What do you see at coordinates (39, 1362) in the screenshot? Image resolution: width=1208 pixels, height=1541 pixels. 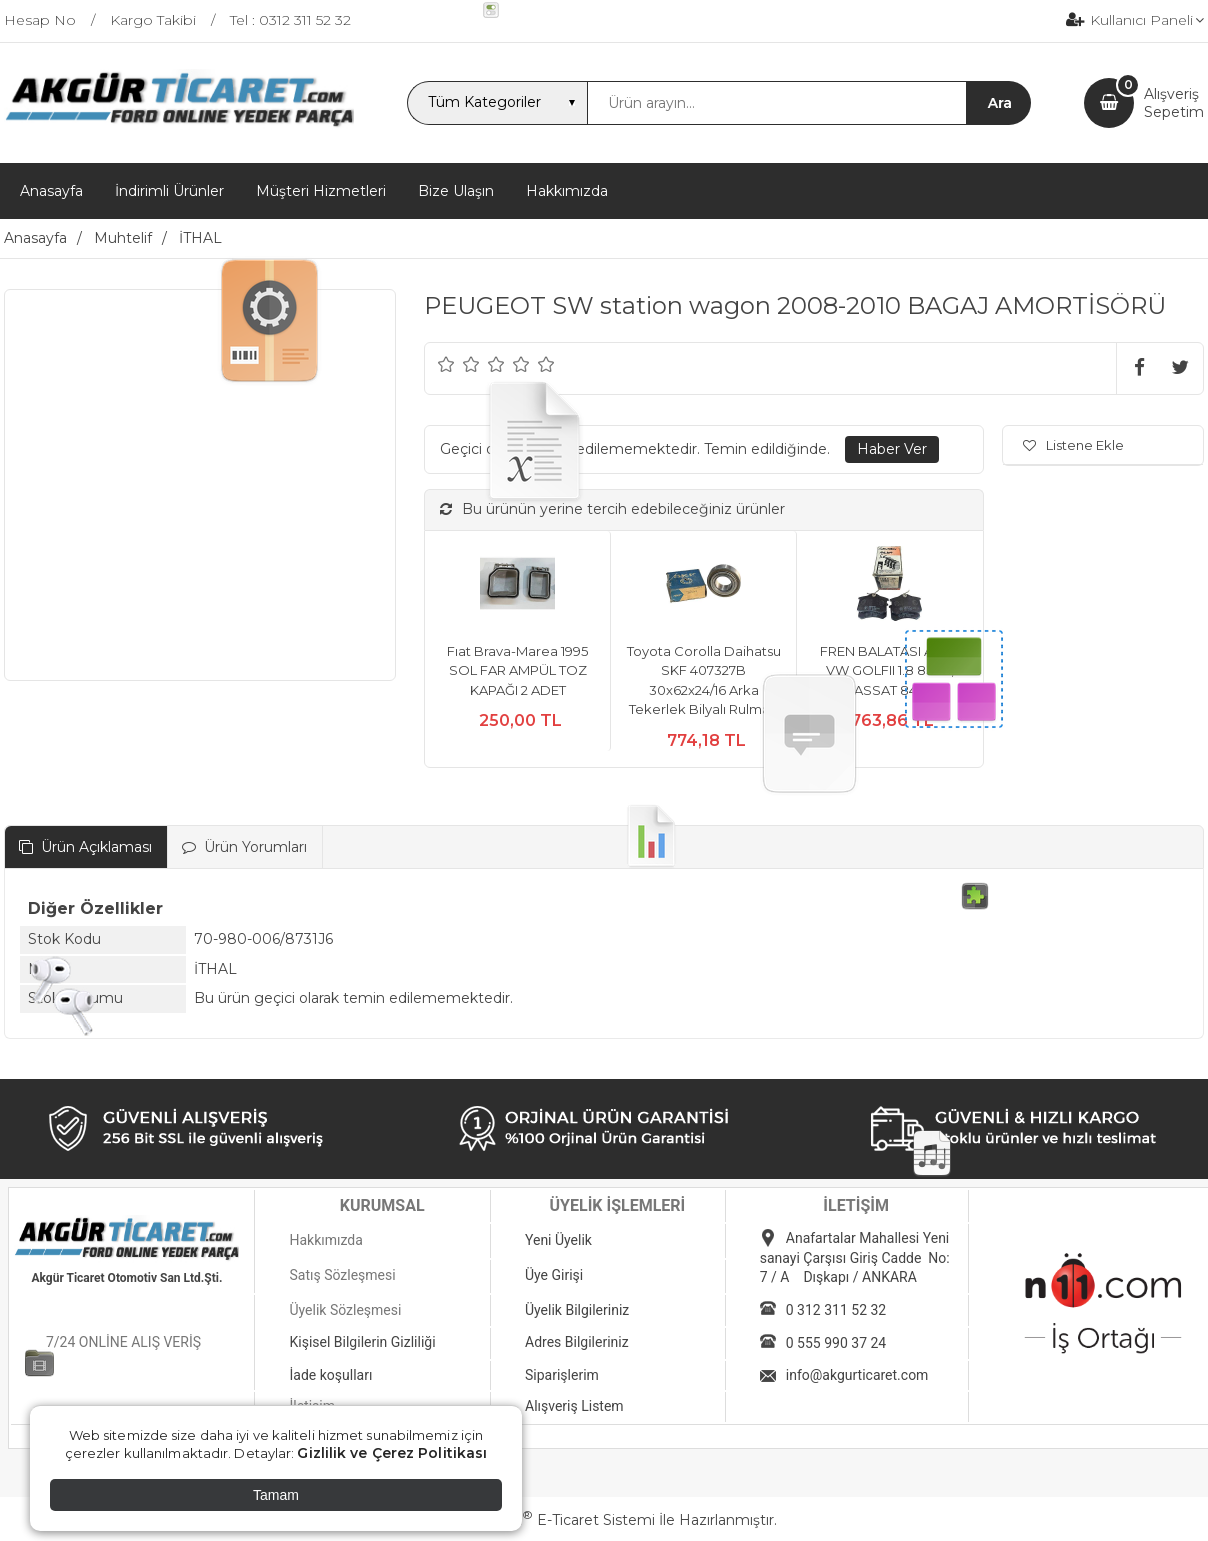 I see `open videos folder` at bounding box center [39, 1362].